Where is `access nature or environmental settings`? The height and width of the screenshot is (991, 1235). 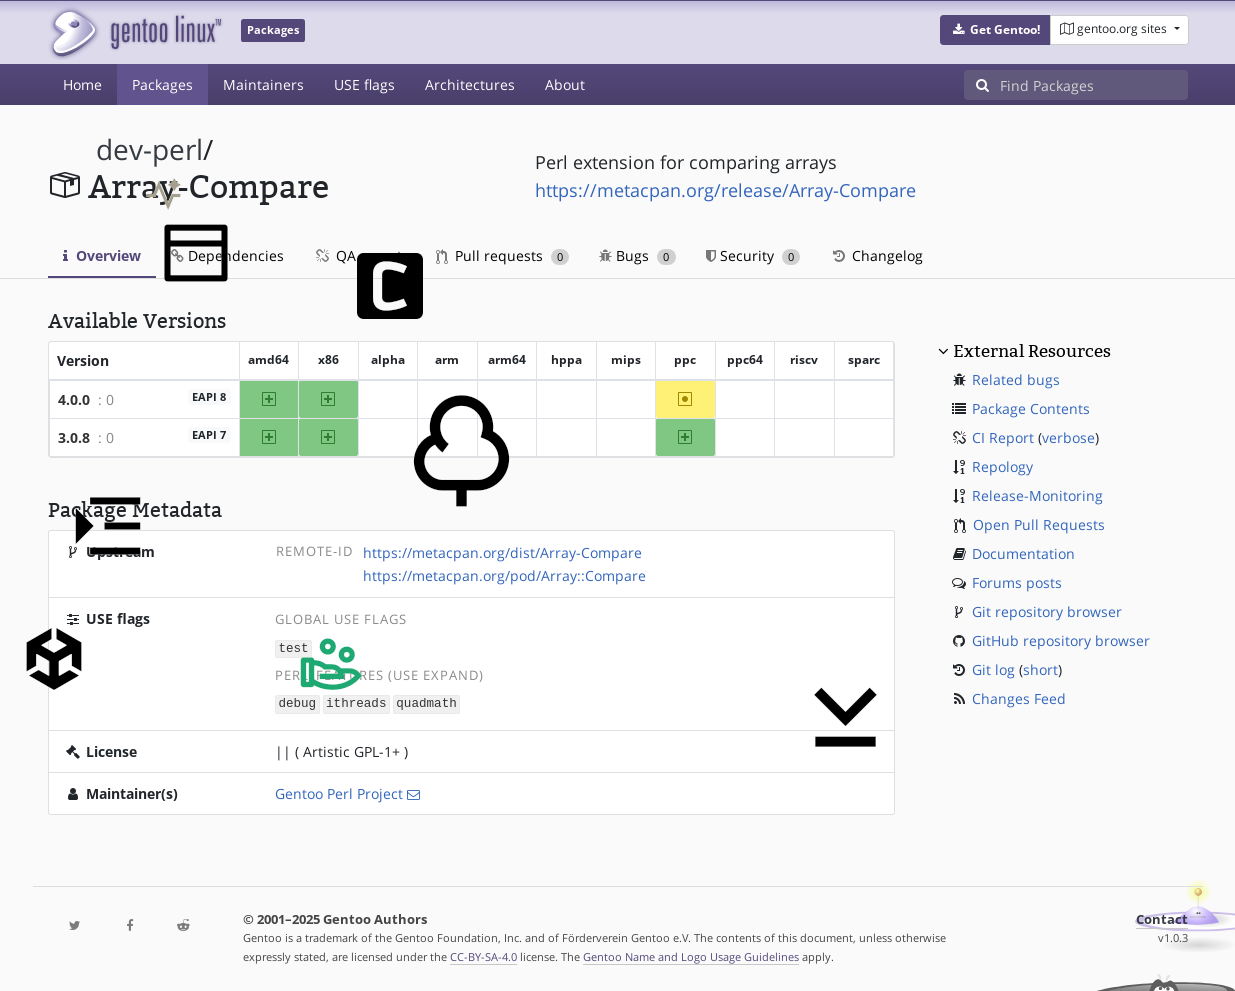 access nature or environmental settings is located at coordinates (461, 453).